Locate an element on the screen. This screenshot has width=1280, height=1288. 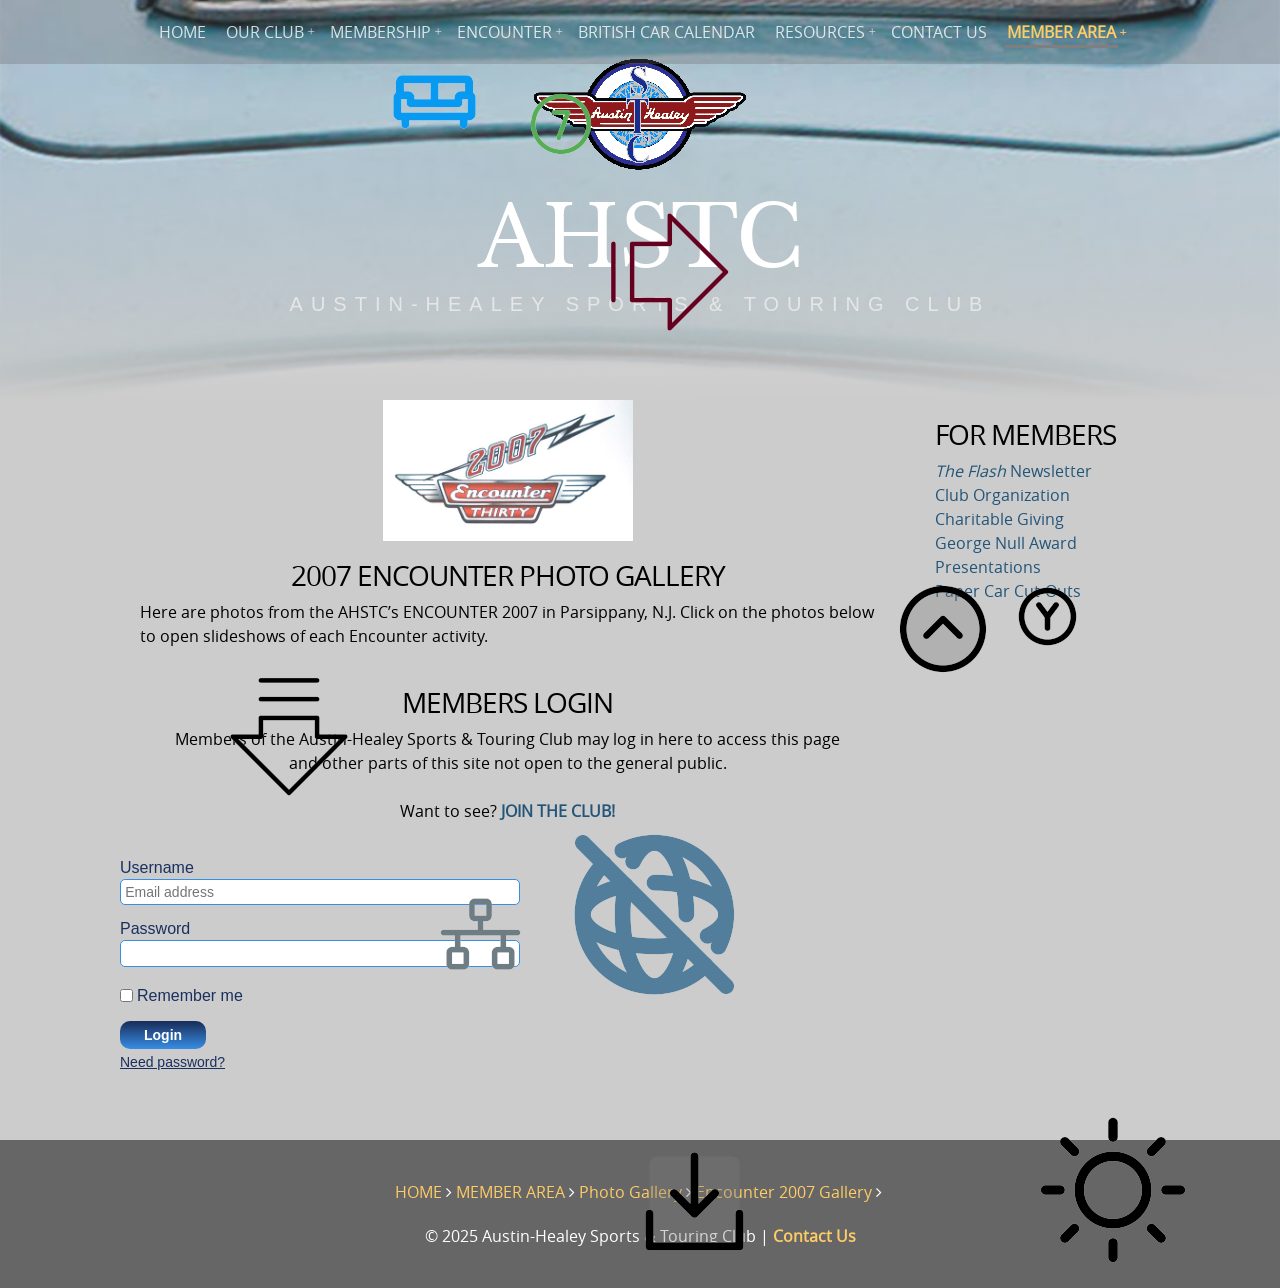
switch to light mode is located at coordinates (1113, 1190).